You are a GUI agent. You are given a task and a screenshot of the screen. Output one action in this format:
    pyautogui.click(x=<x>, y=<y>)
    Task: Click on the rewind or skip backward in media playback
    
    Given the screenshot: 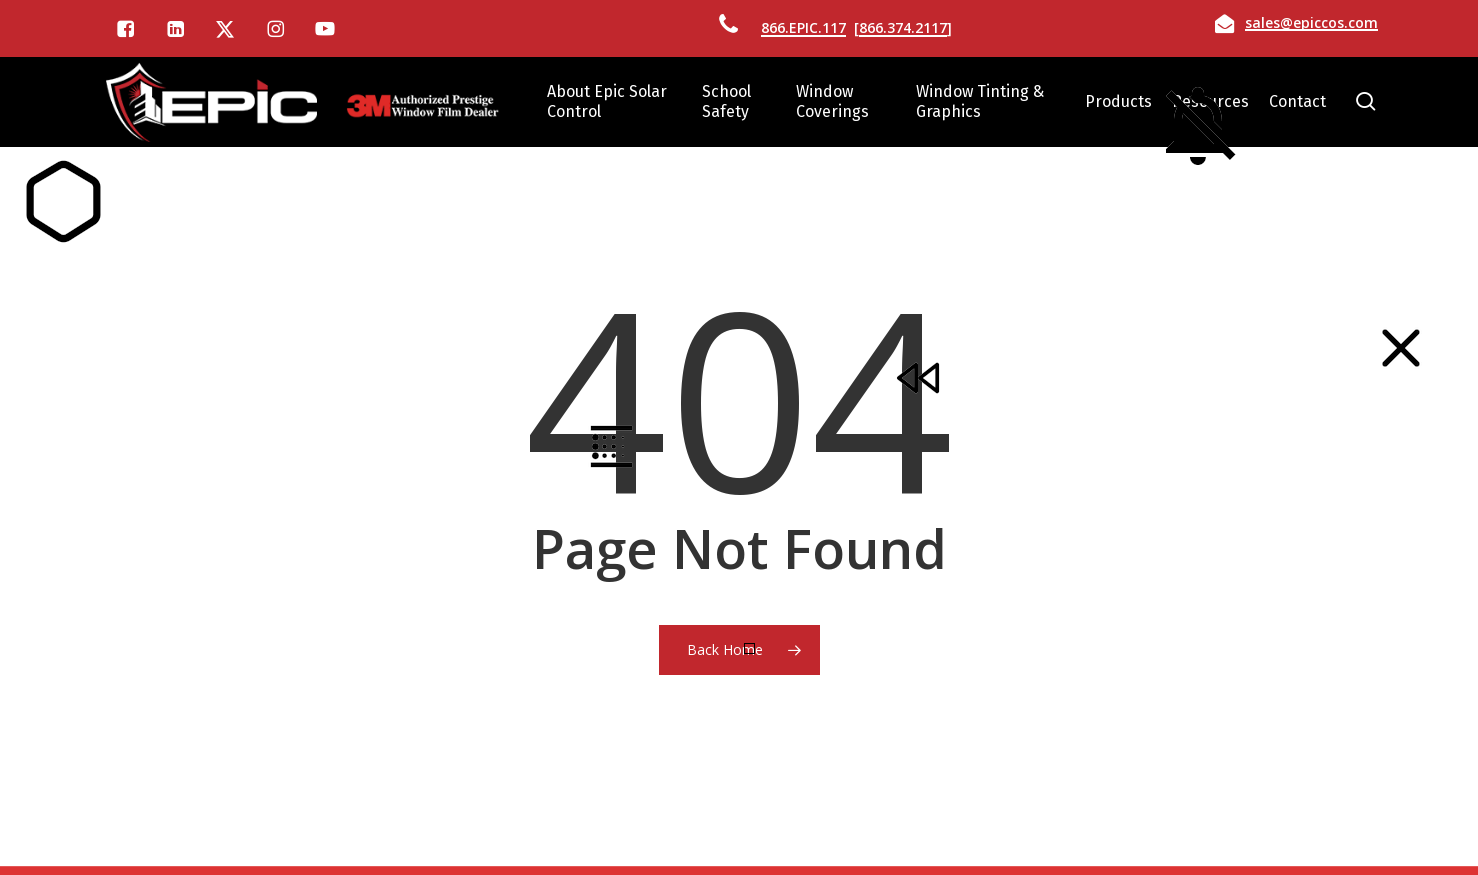 What is the action you would take?
    pyautogui.click(x=918, y=378)
    